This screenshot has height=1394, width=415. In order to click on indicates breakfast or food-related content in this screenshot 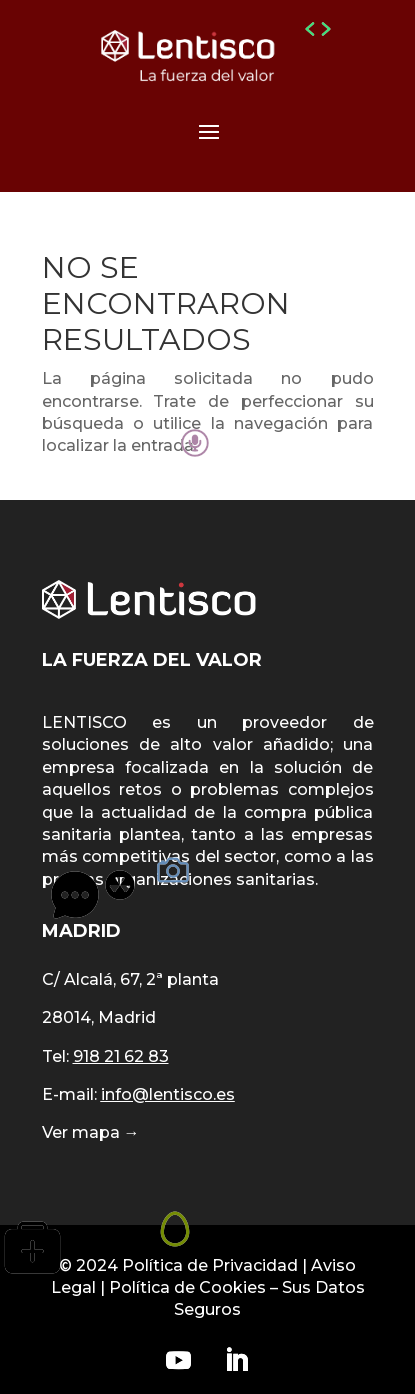, I will do `click(175, 1229)`.